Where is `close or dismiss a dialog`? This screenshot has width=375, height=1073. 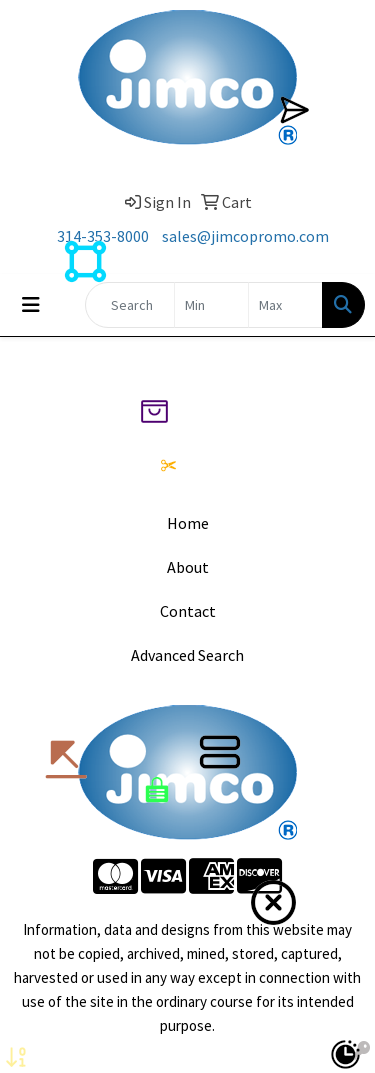
close or dismiss a dialog is located at coordinates (273, 902).